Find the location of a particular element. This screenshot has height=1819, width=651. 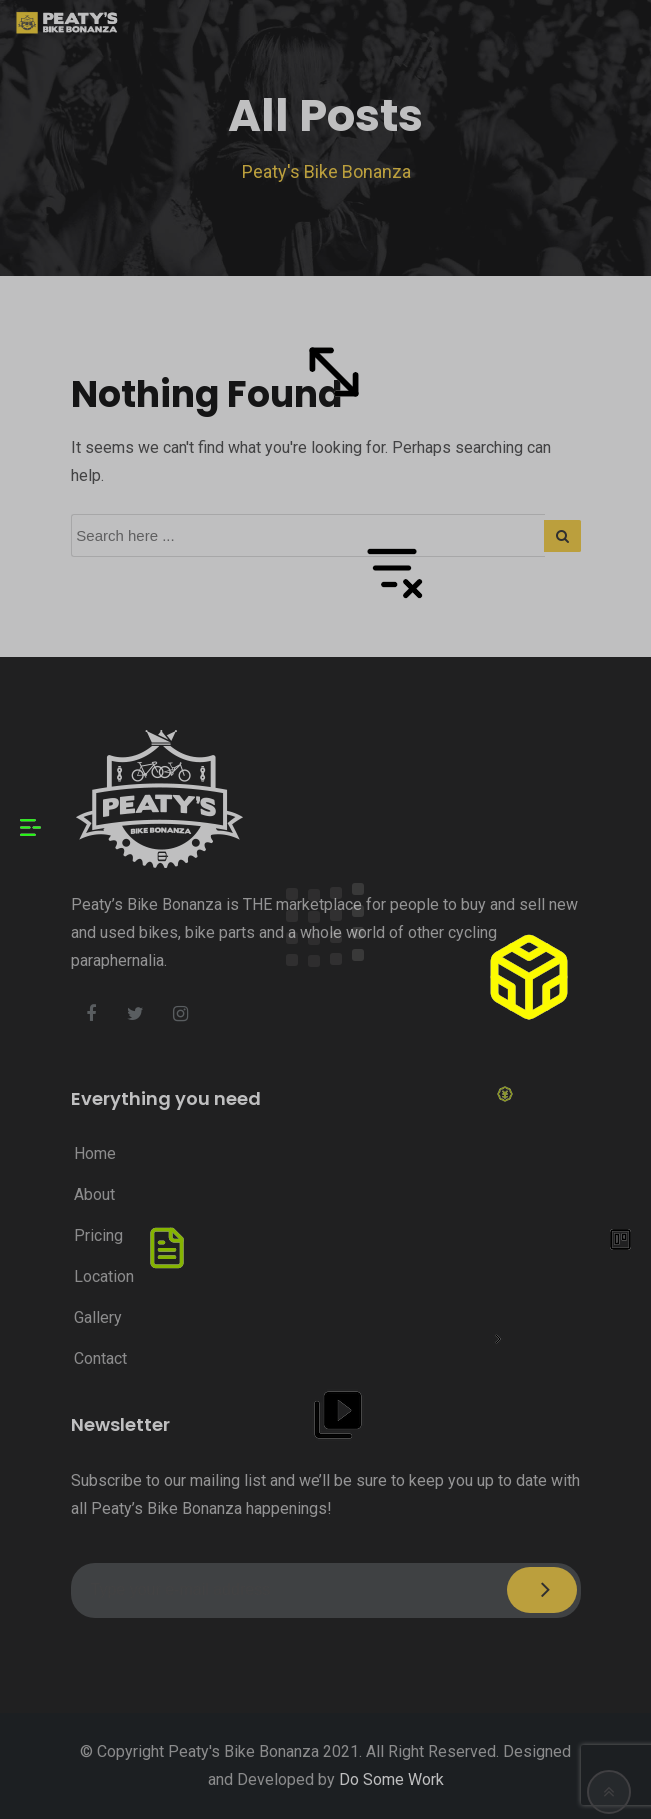

resize element diagonally is located at coordinates (334, 372).